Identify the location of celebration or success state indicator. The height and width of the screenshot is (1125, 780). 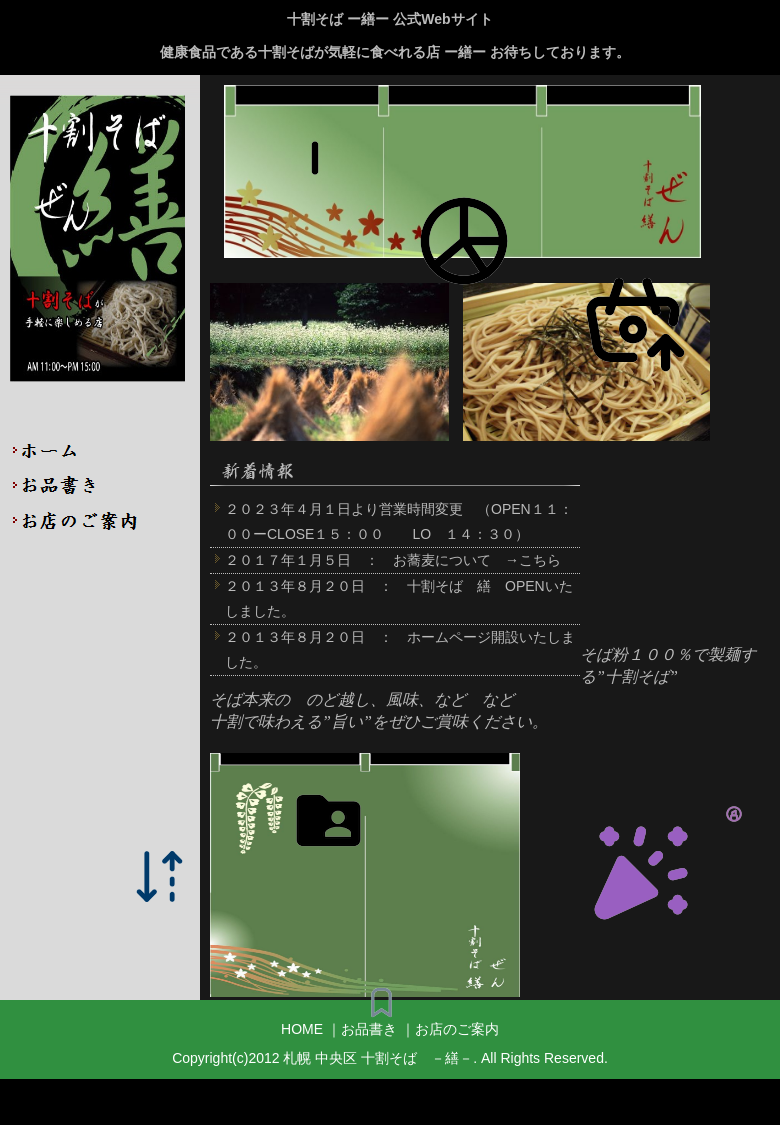
(643, 870).